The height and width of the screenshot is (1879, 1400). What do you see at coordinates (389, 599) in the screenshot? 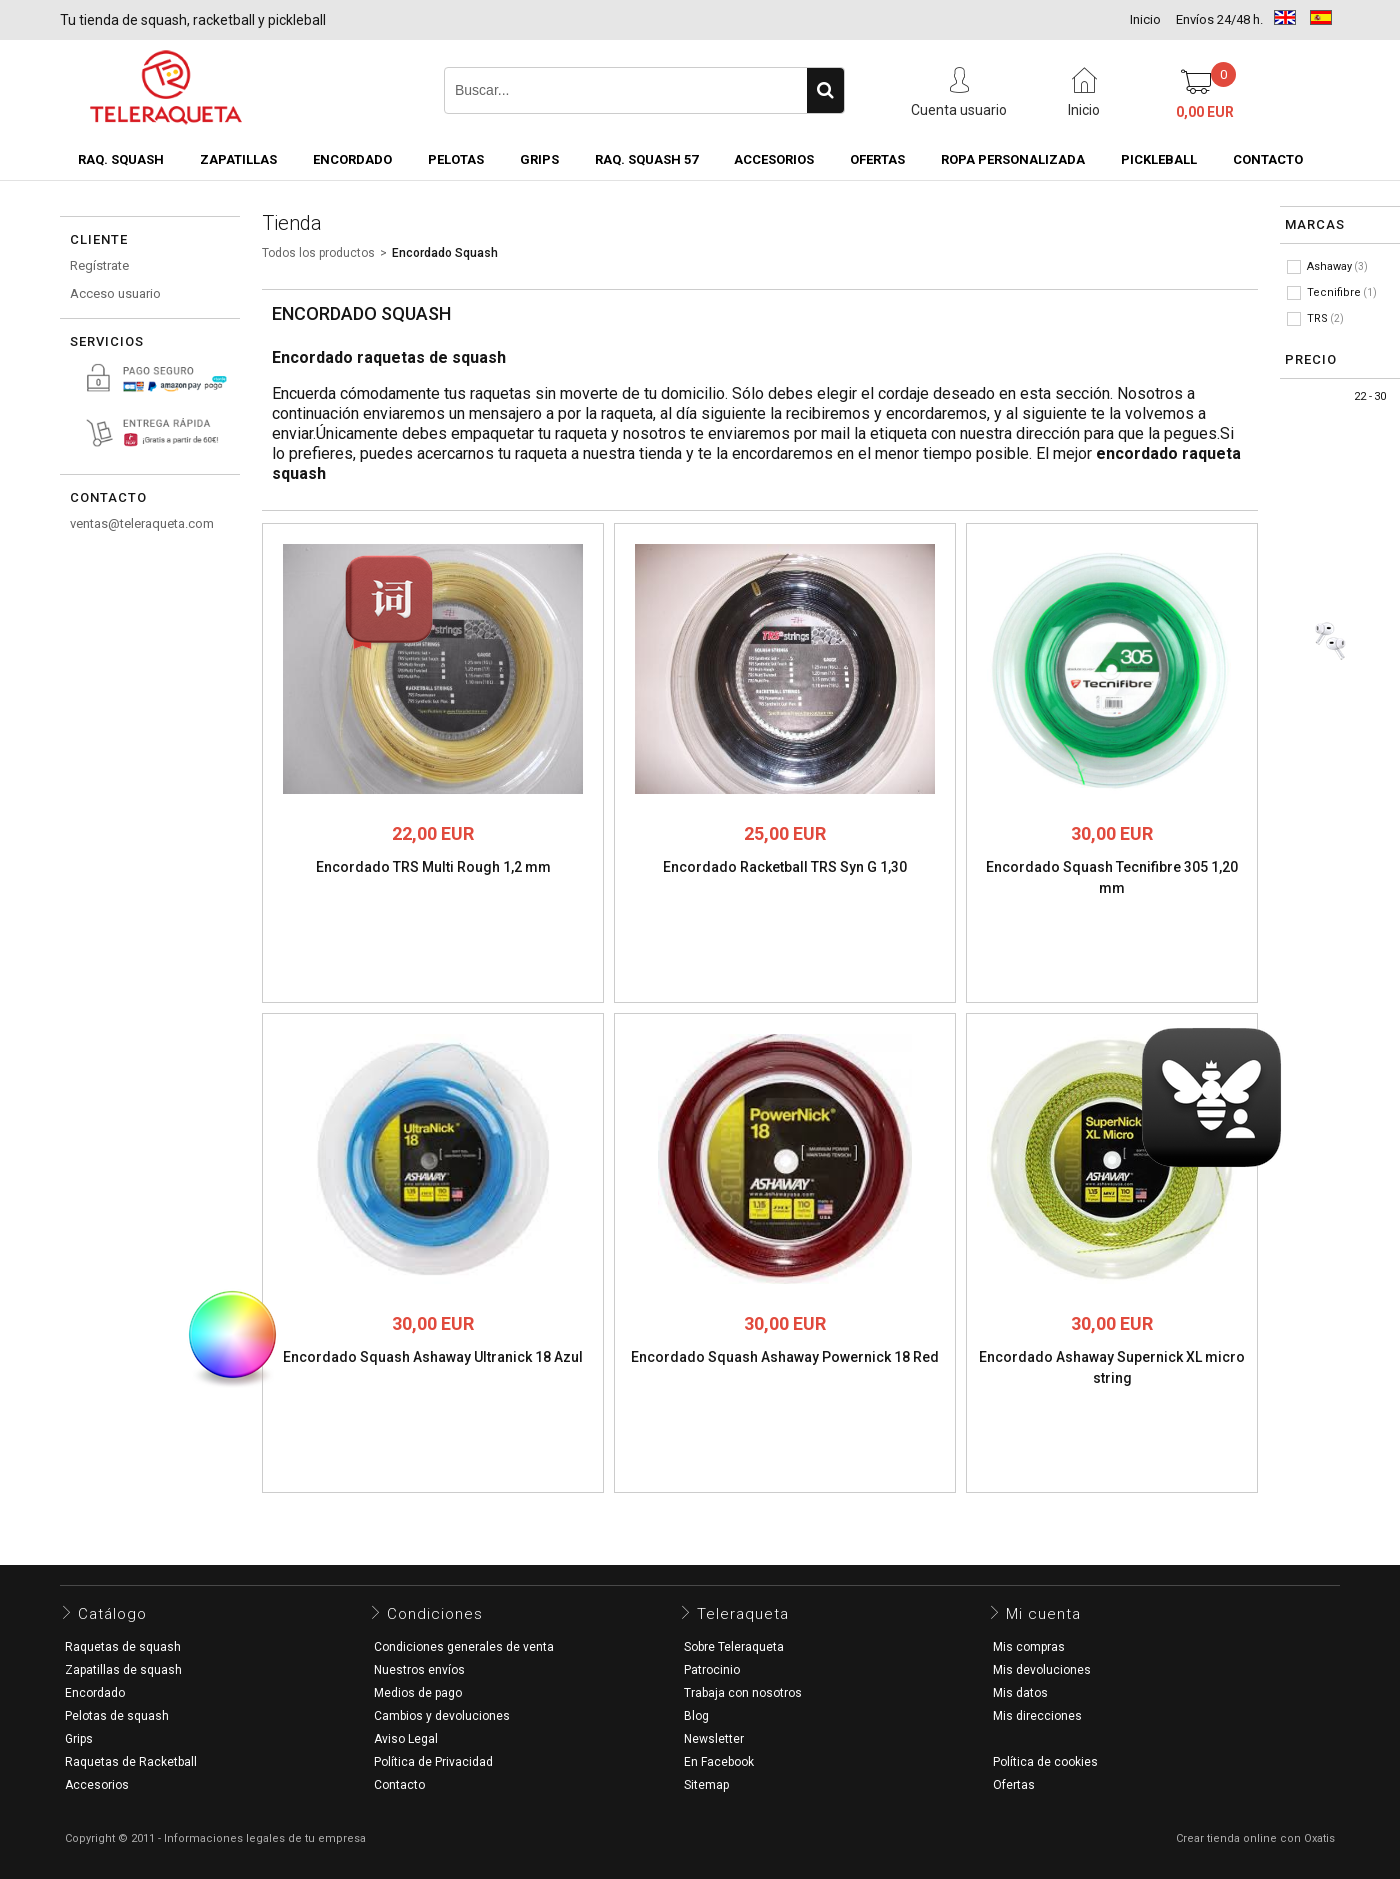
I see `open the dictionary app` at bounding box center [389, 599].